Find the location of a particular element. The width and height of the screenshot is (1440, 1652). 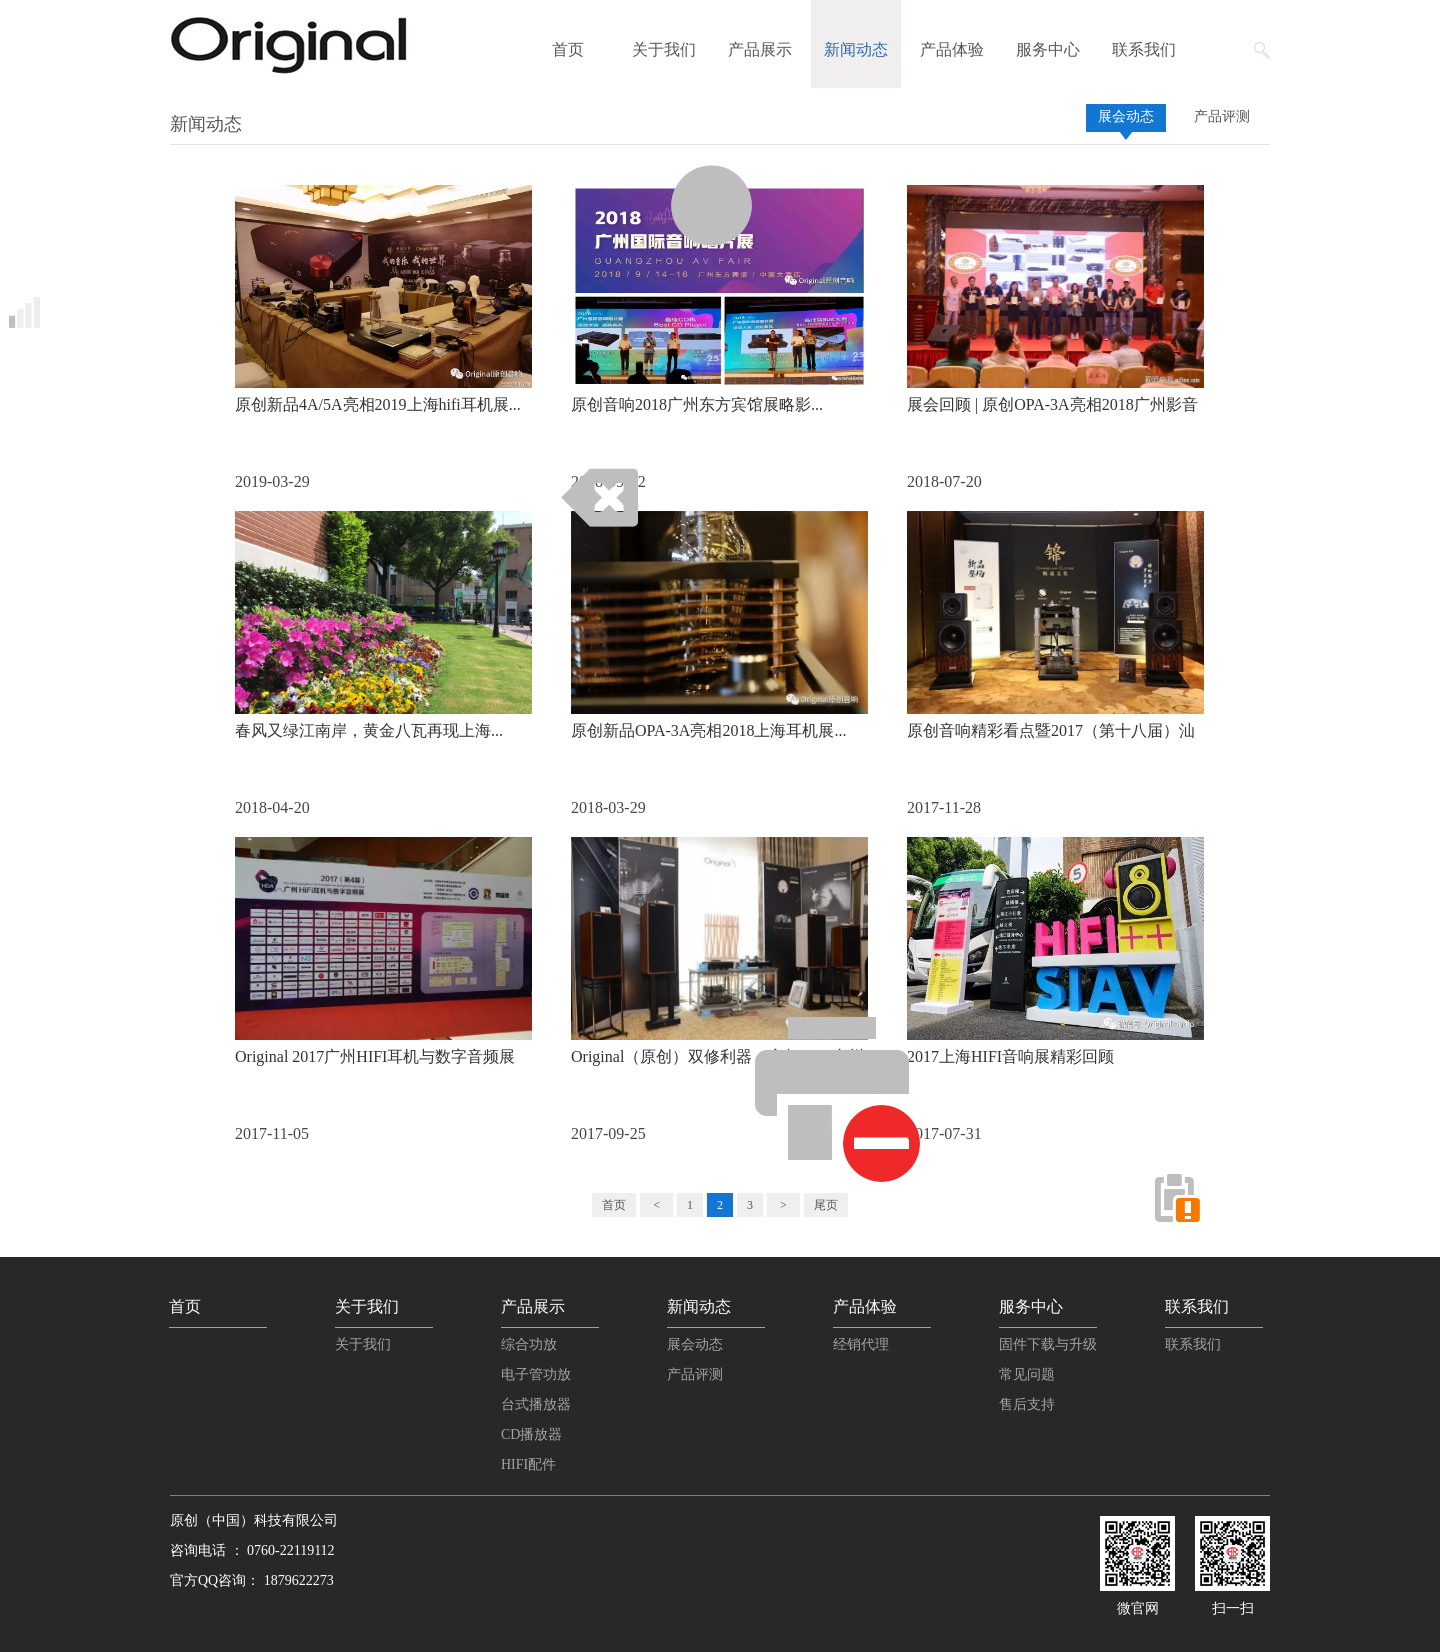

clear or remove a tag is located at coordinates (599, 497).